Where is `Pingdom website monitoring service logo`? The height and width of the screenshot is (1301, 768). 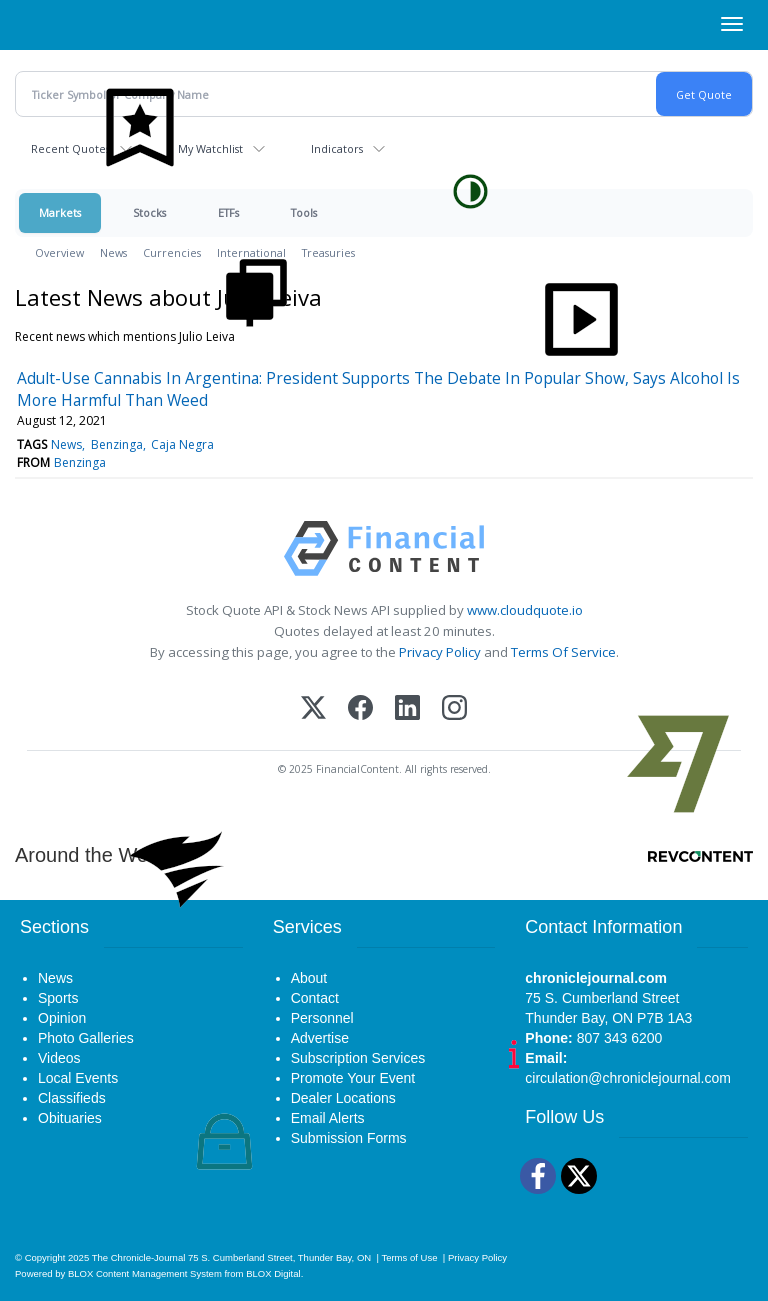
Pingdom website monitoring service logo is located at coordinates (176, 869).